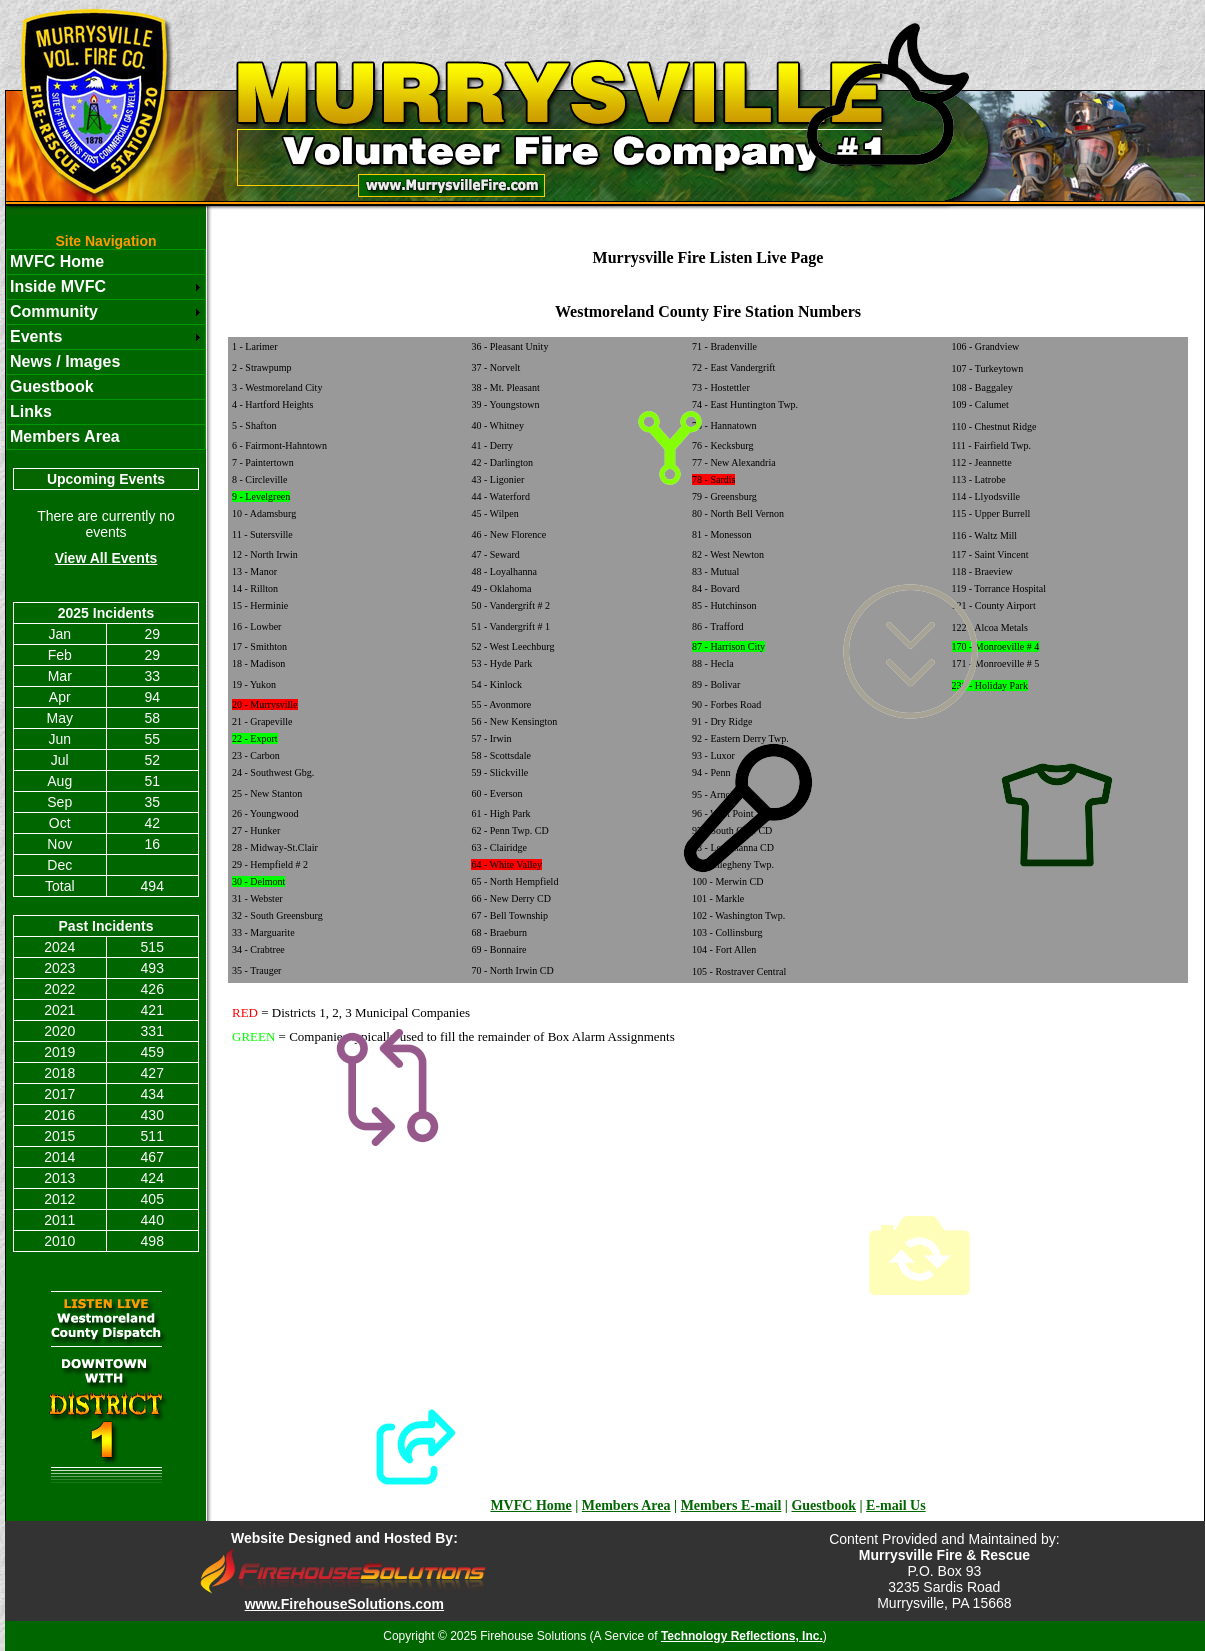 The width and height of the screenshot is (1205, 1651). I want to click on switch between front and rear camera, so click(919, 1255).